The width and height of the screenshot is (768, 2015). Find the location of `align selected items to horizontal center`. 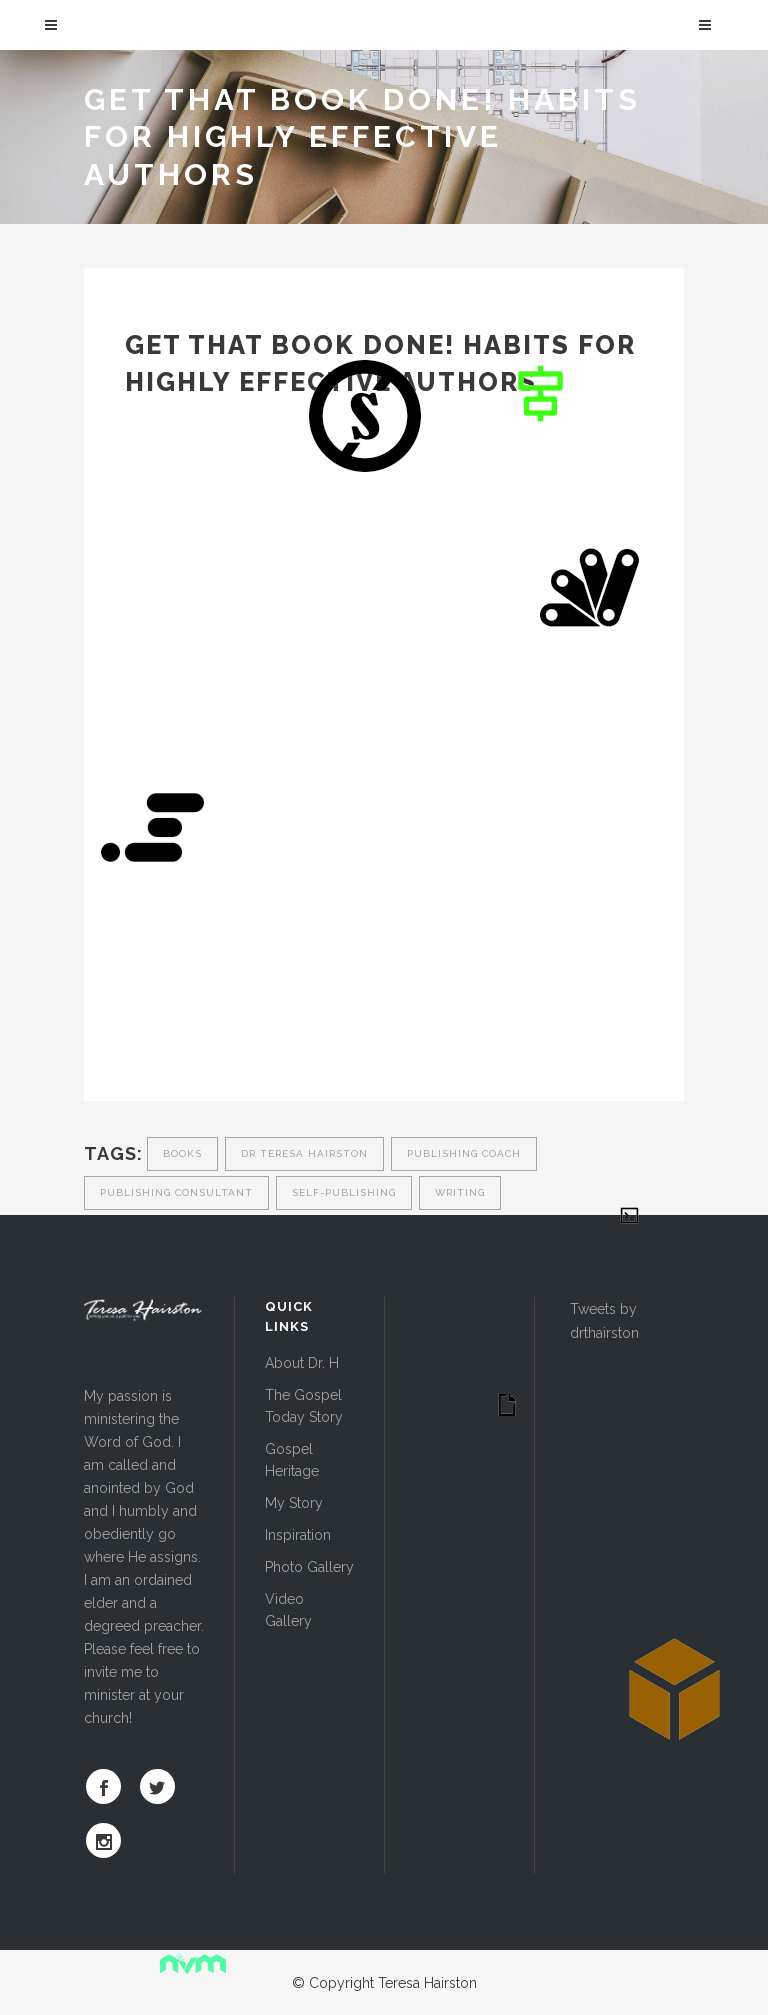

align selected items to horizontal center is located at coordinates (540, 393).